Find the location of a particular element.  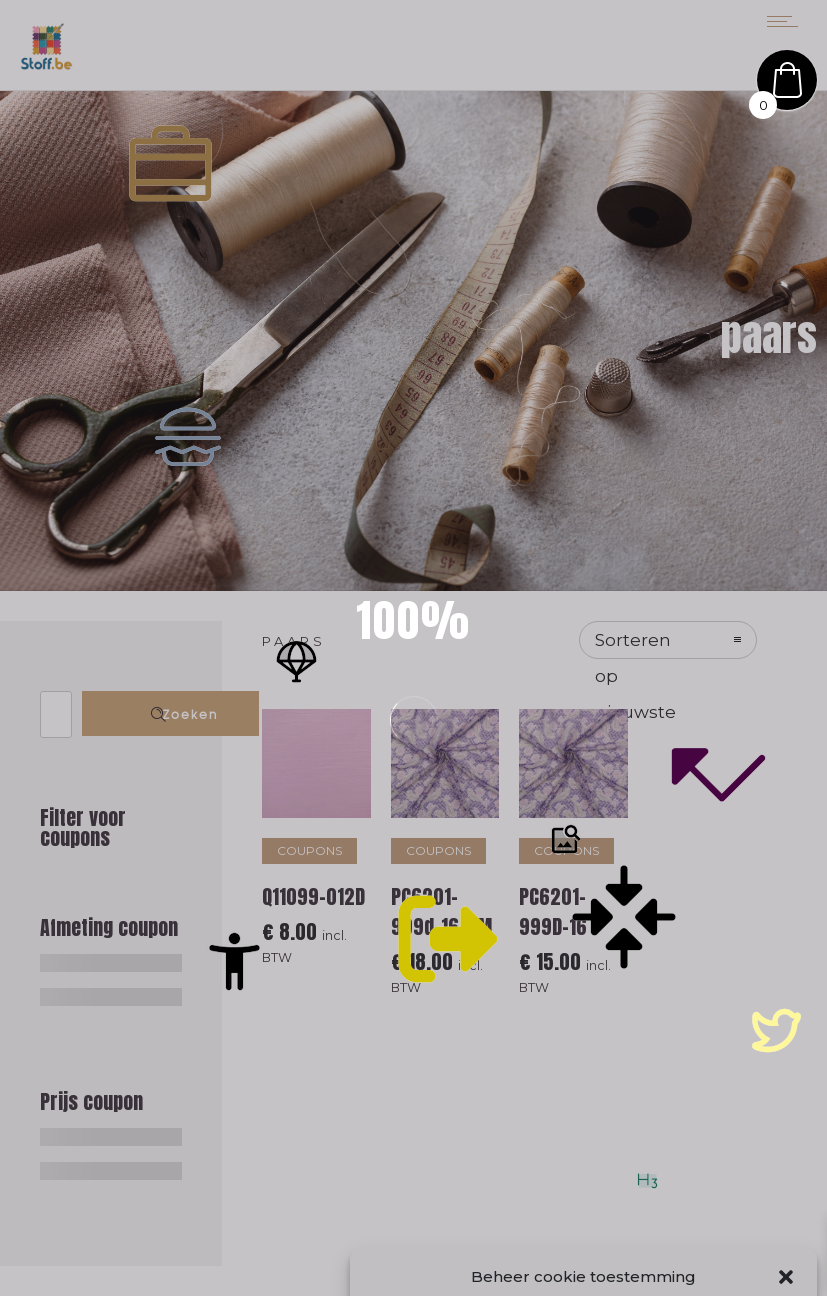

access work or business documents is located at coordinates (170, 166).